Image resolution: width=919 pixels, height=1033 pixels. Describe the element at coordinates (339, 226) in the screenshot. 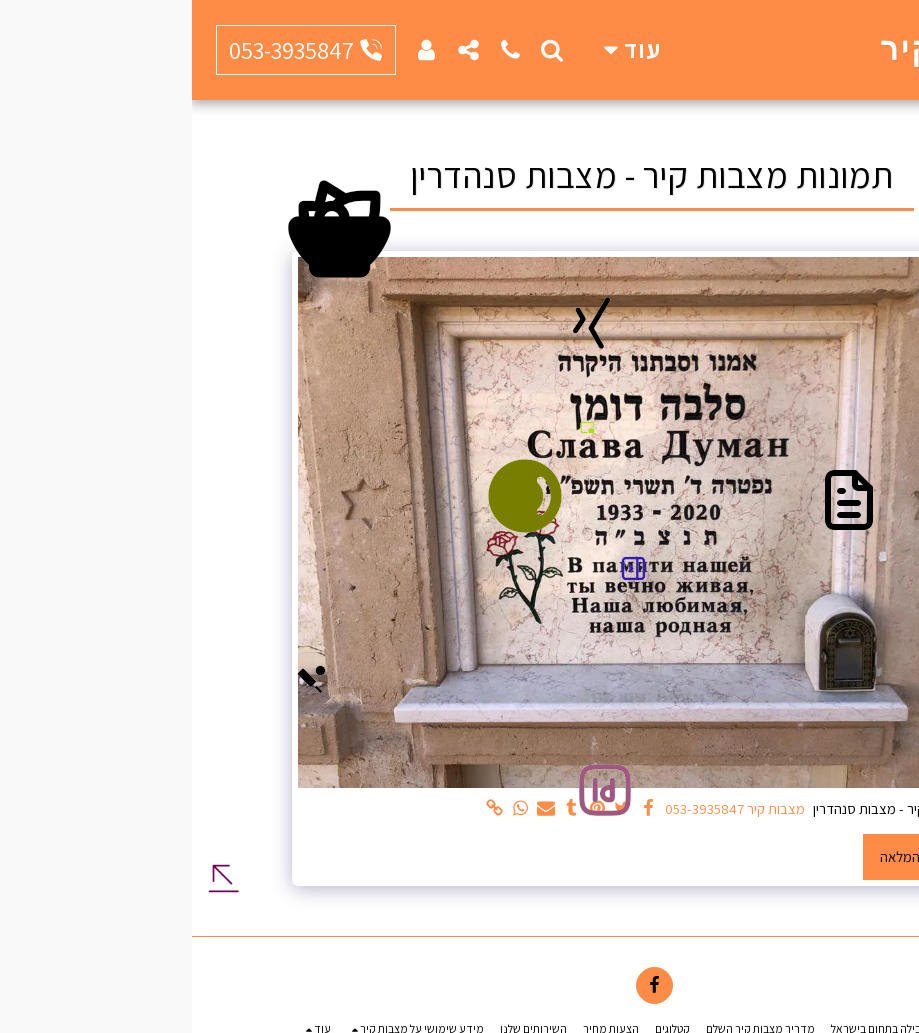

I see `view healthy meal options` at that location.